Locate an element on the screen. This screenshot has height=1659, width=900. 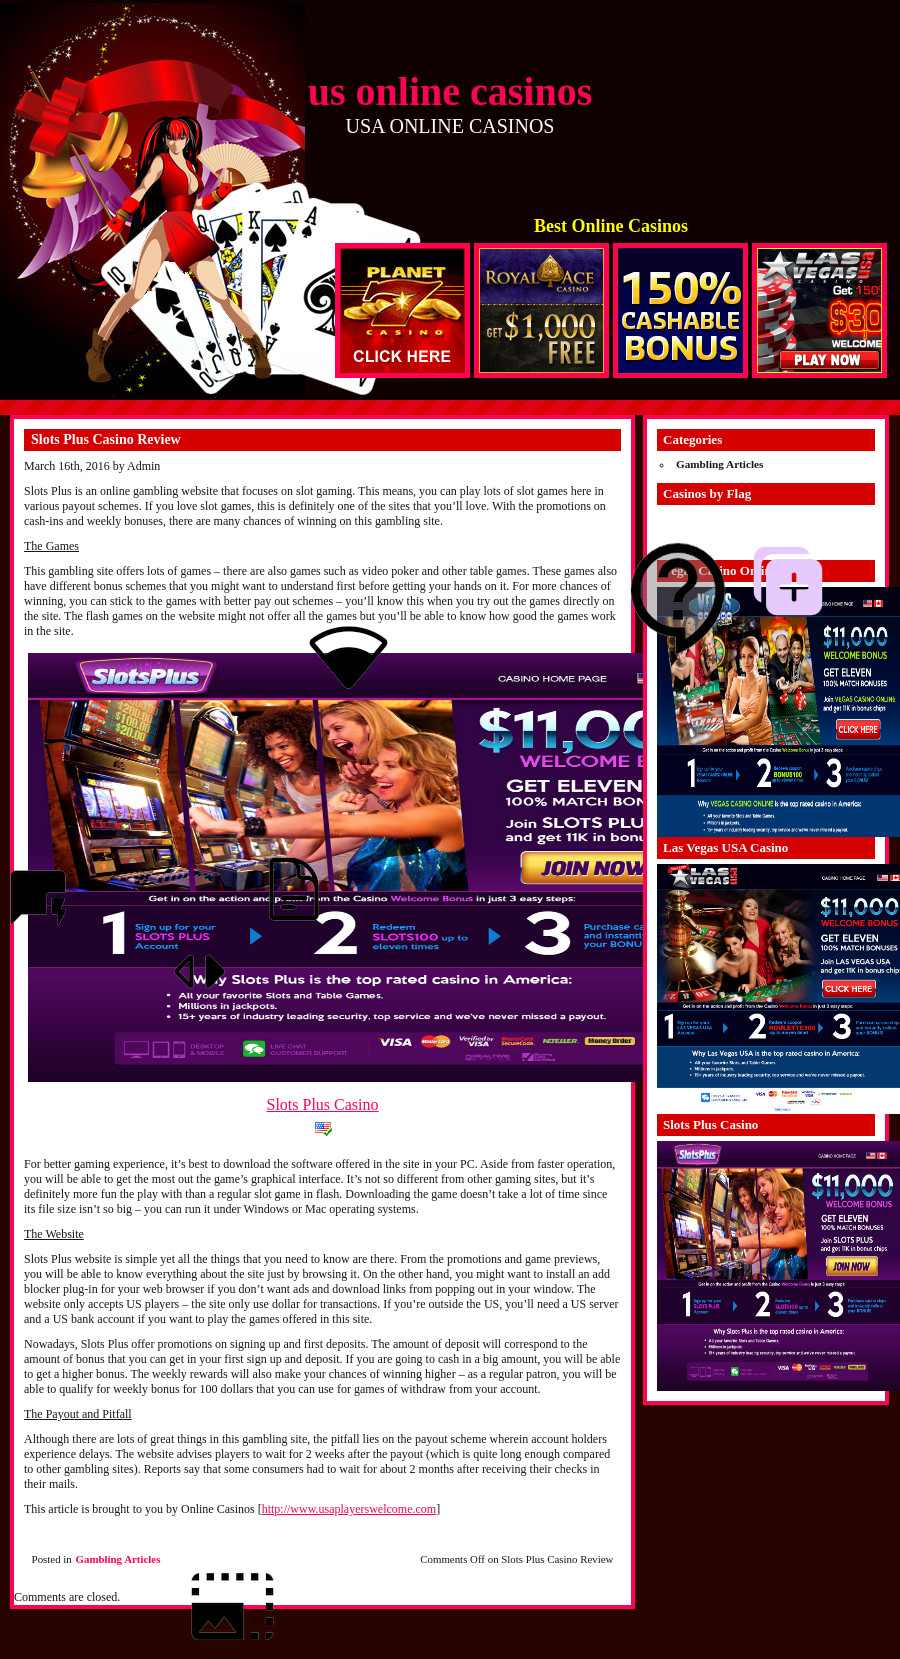
view document details is located at coordinates (294, 889).